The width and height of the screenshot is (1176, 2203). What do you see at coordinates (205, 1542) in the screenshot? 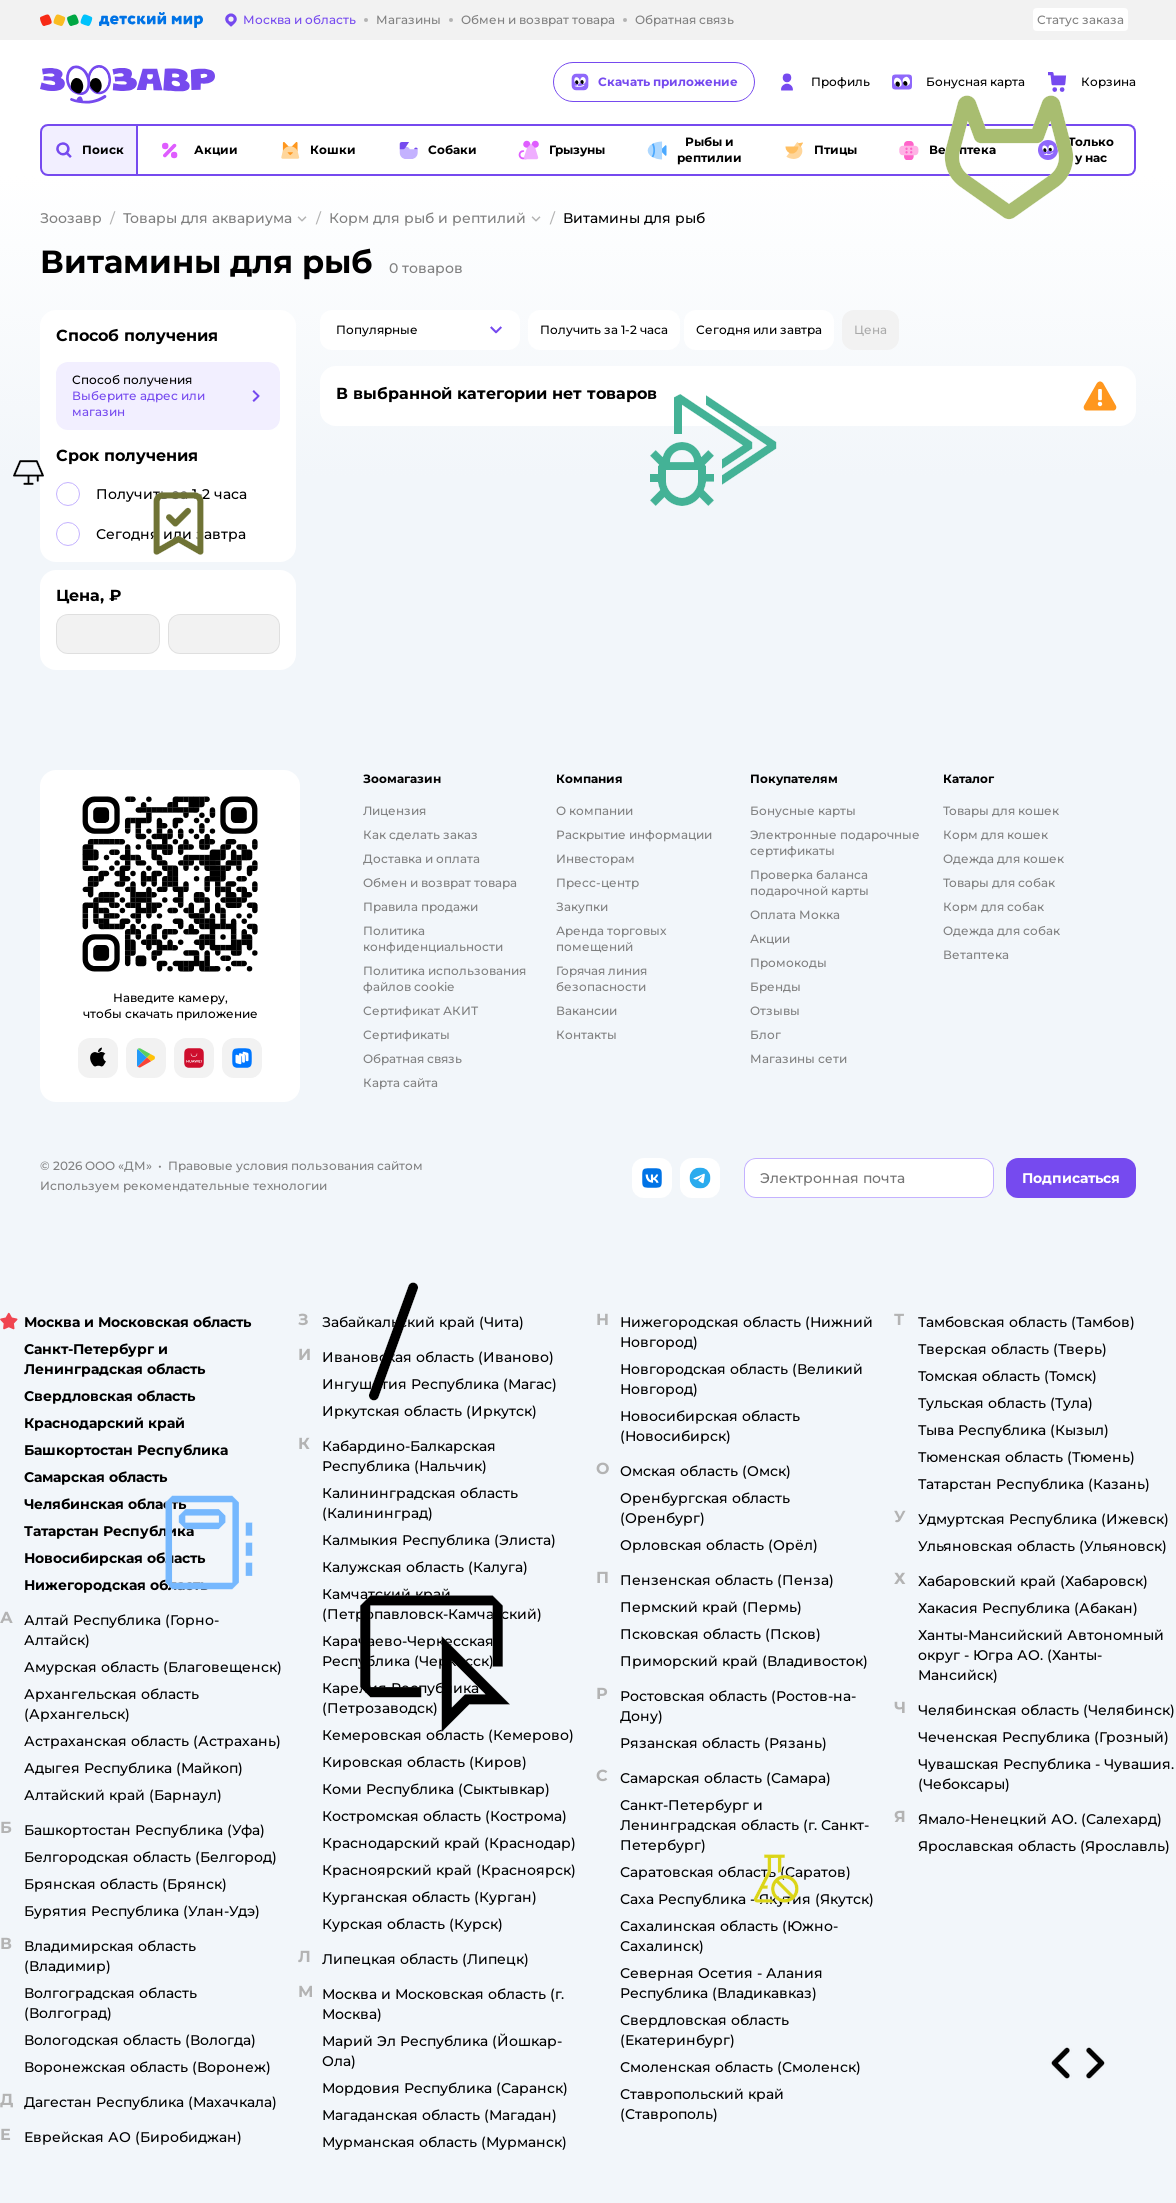
I see `open notebook or journal view` at bounding box center [205, 1542].